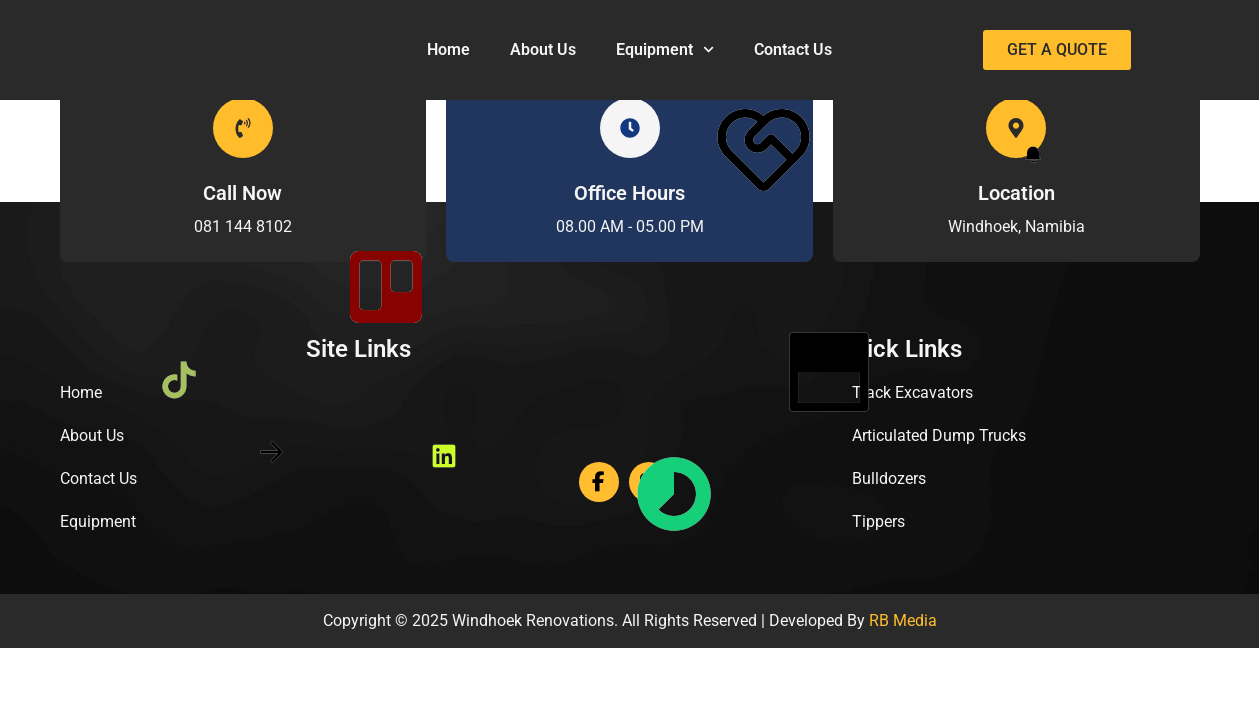 The width and height of the screenshot is (1259, 720). Describe the element at coordinates (674, 494) in the screenshot. I see `indicates approximately 80% progress complete` at that location.